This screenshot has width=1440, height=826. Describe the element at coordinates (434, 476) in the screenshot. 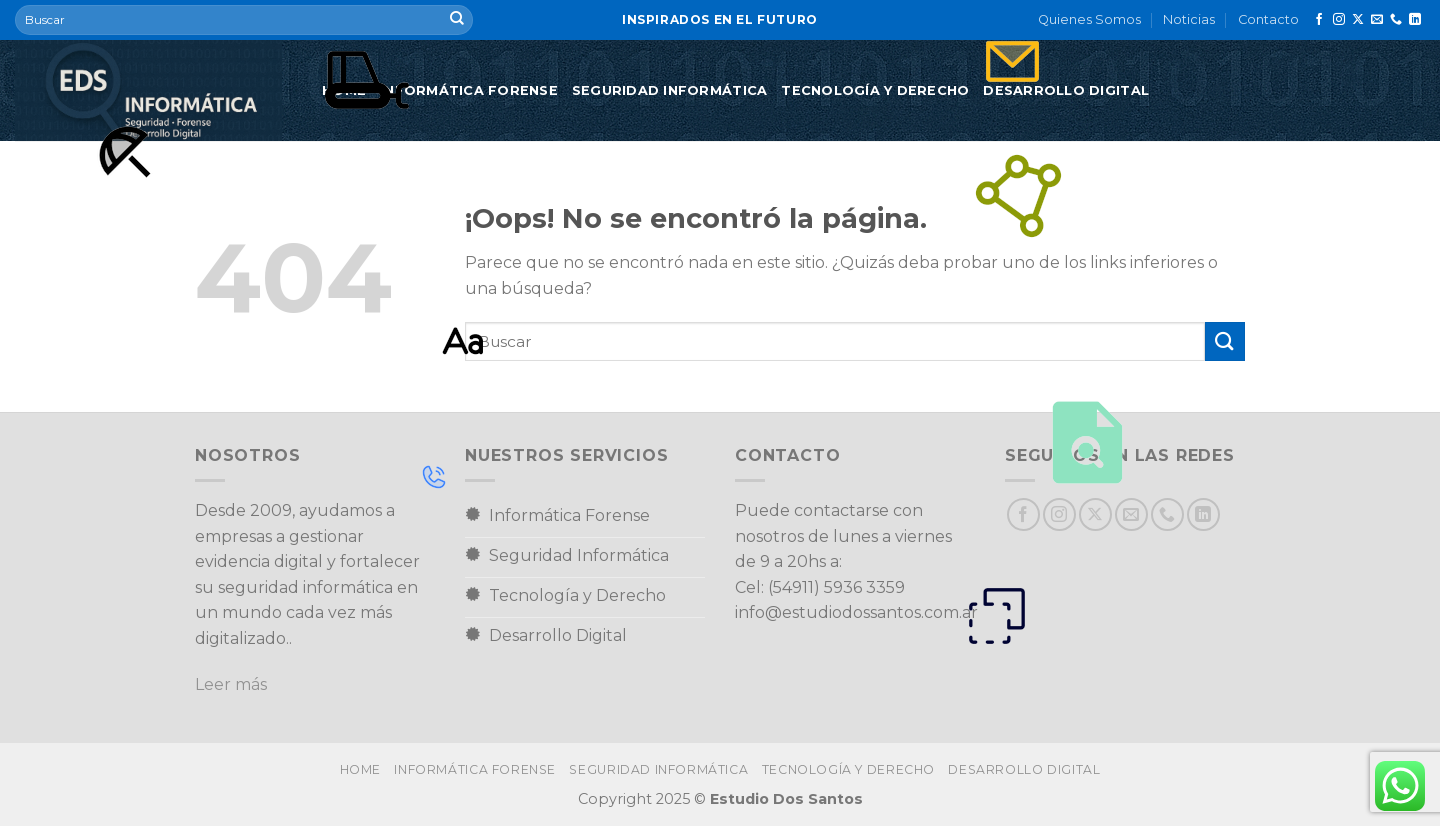

I see `make a phone call` at that location.